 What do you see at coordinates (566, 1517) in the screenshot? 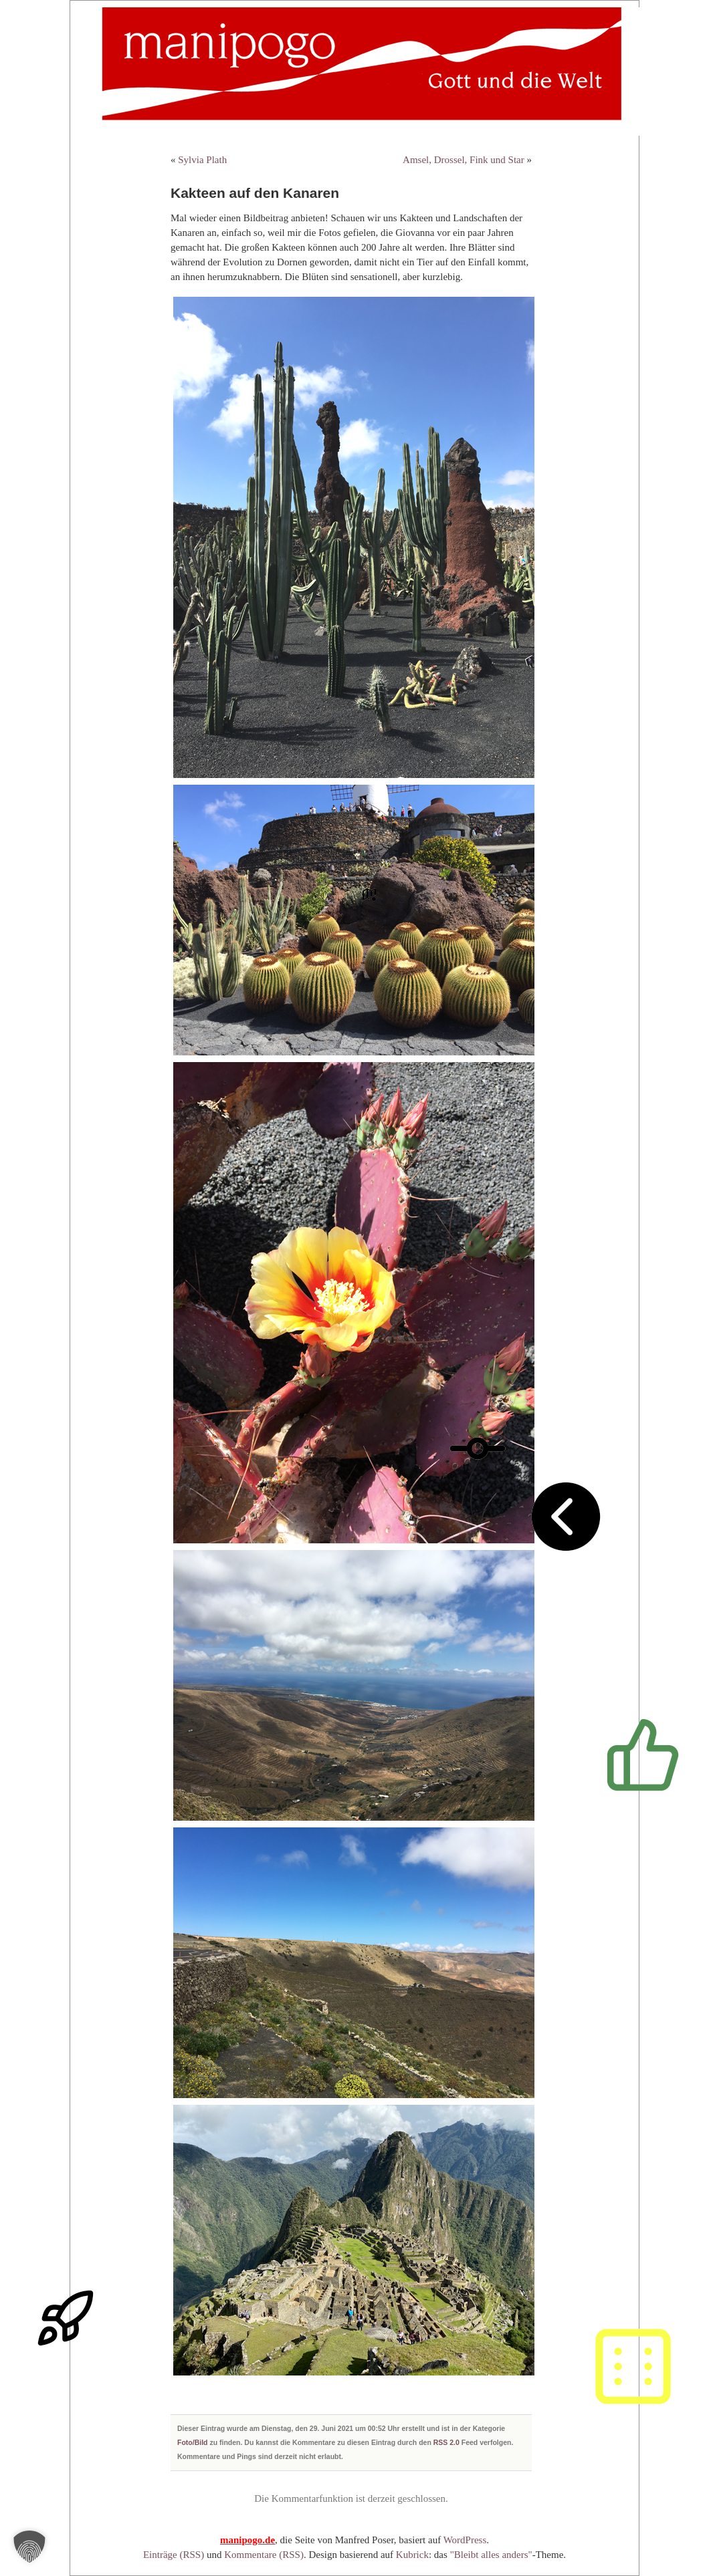
I see `go back to the previous screen` at bounding box center [566, 1517].